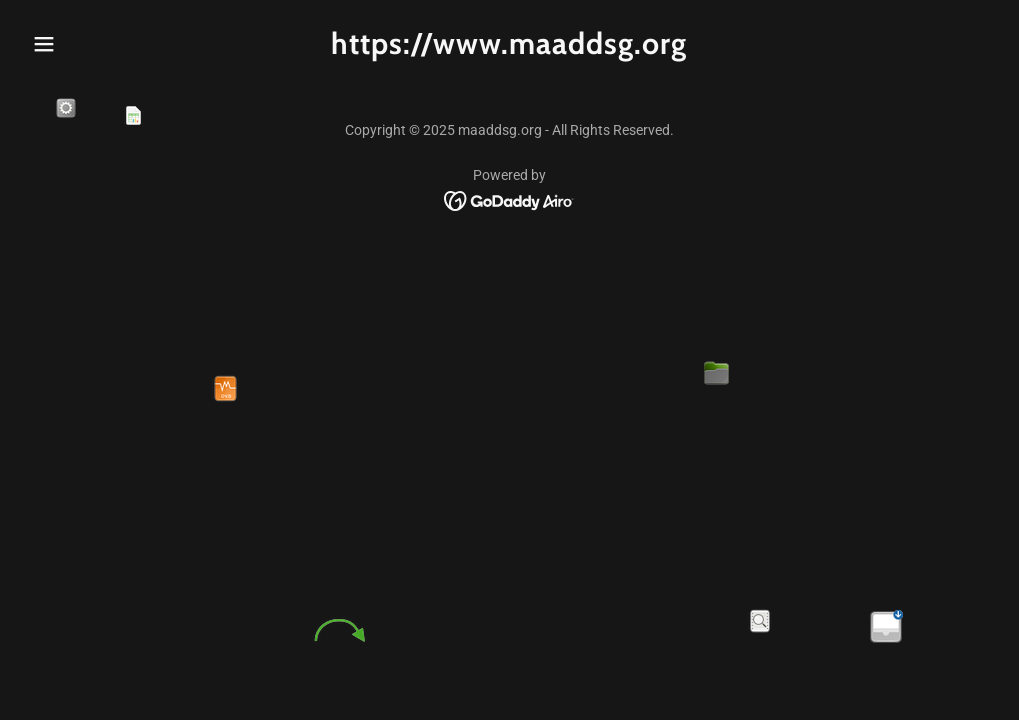  I want to click on open a VirtualBox appliance file (.ova), so click(225, 388).